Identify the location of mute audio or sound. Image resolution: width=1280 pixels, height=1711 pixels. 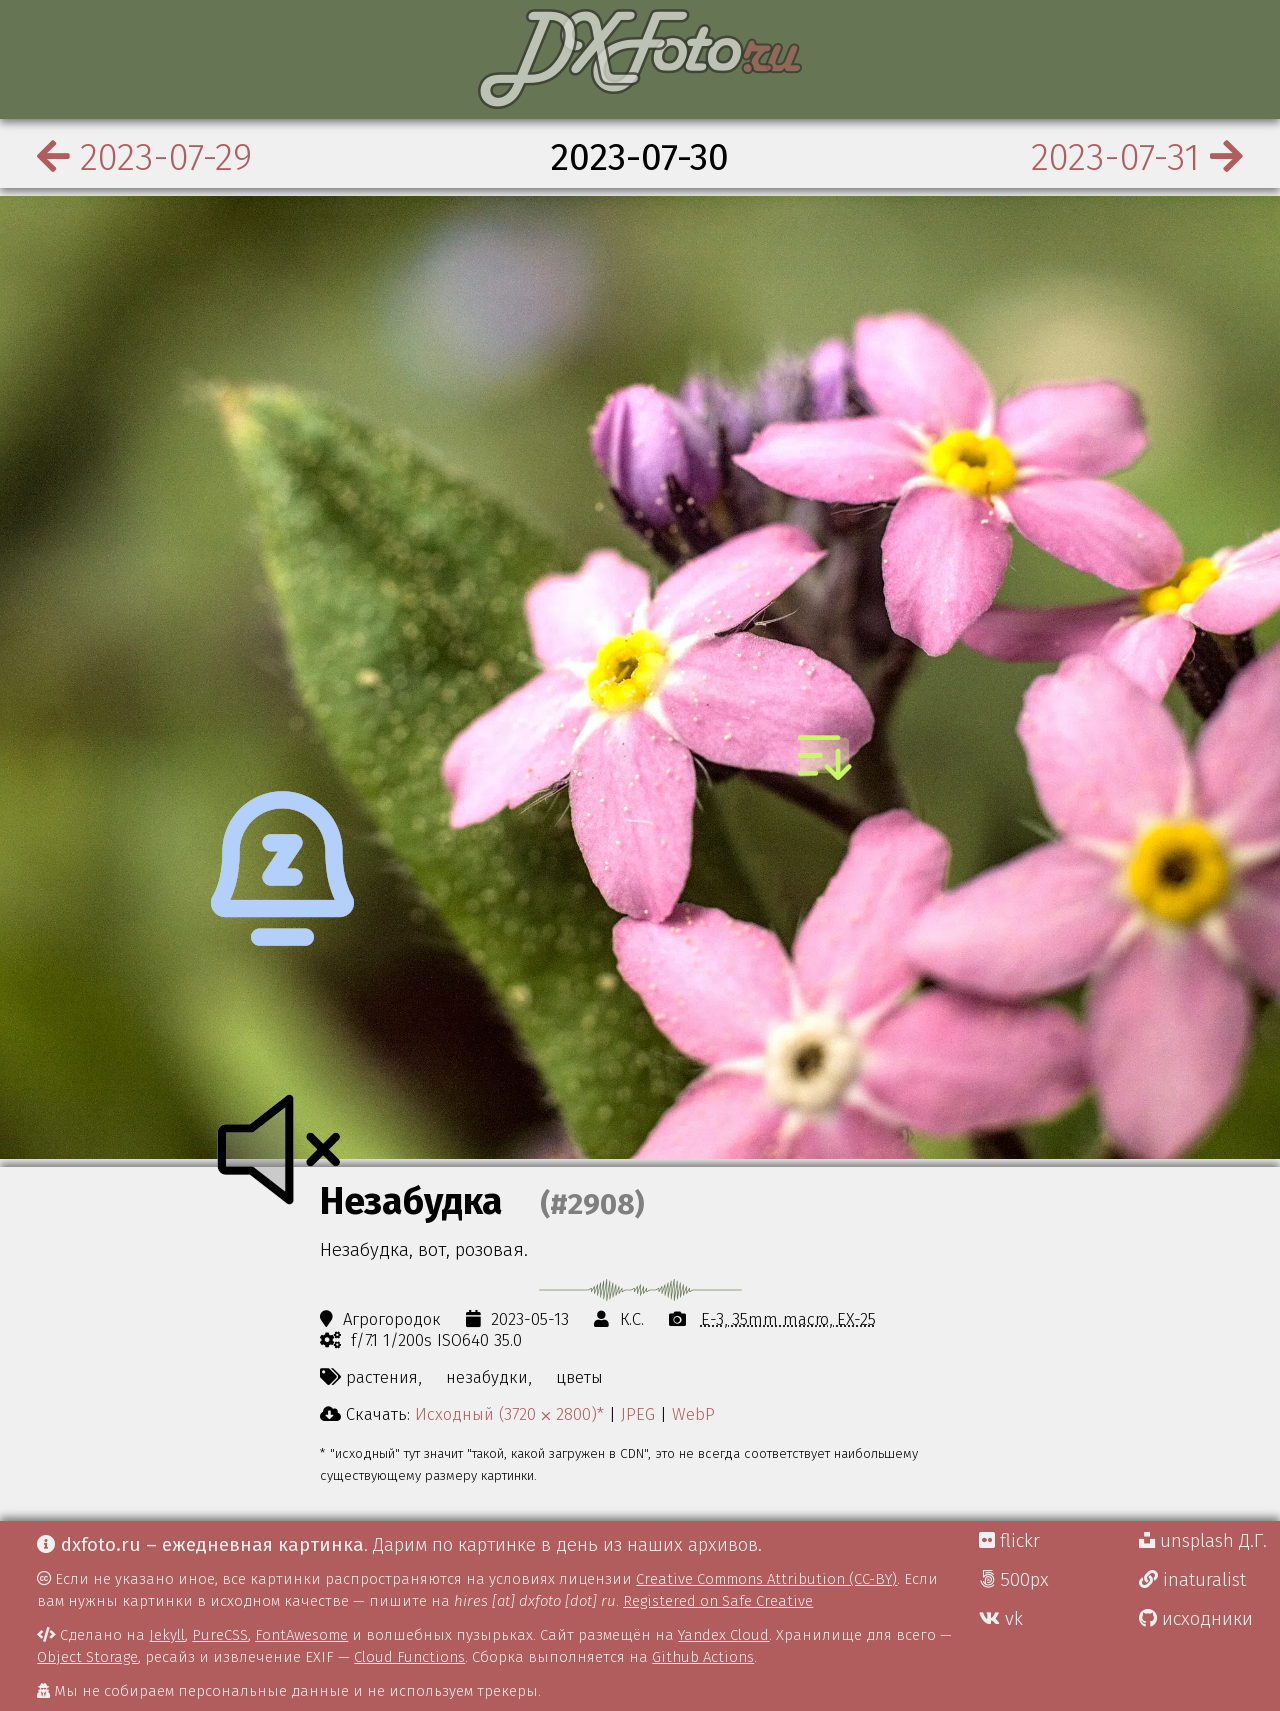
(272, 1149).